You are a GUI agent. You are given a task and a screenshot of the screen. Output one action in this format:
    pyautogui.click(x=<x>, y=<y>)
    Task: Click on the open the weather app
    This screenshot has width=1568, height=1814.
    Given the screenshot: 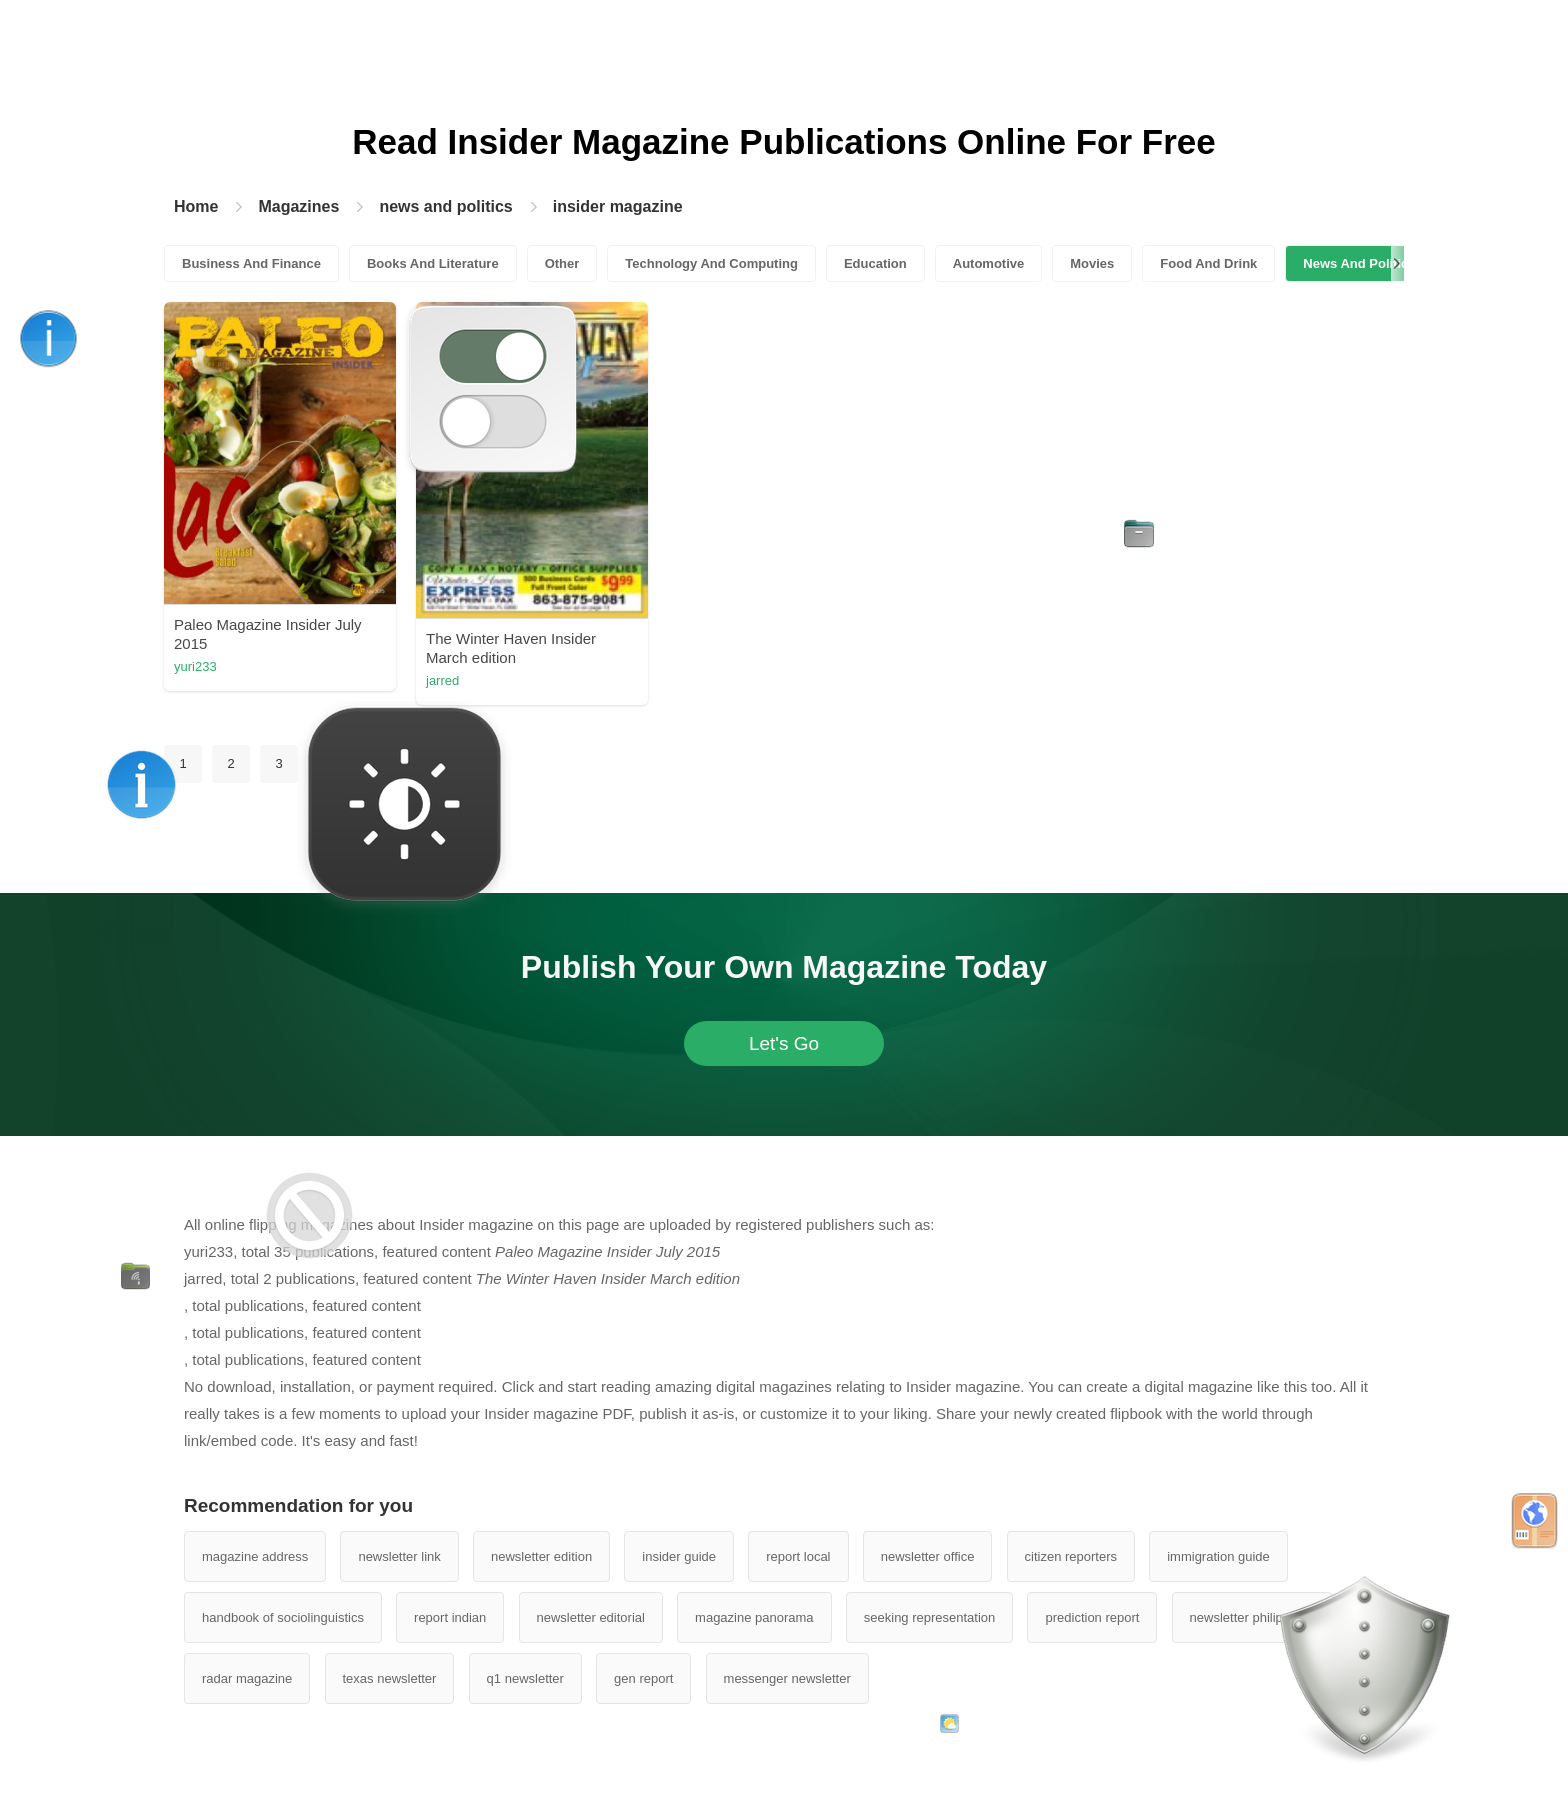 What is the action you would take?
    pyautogui.click(x=949, y=1723)
    